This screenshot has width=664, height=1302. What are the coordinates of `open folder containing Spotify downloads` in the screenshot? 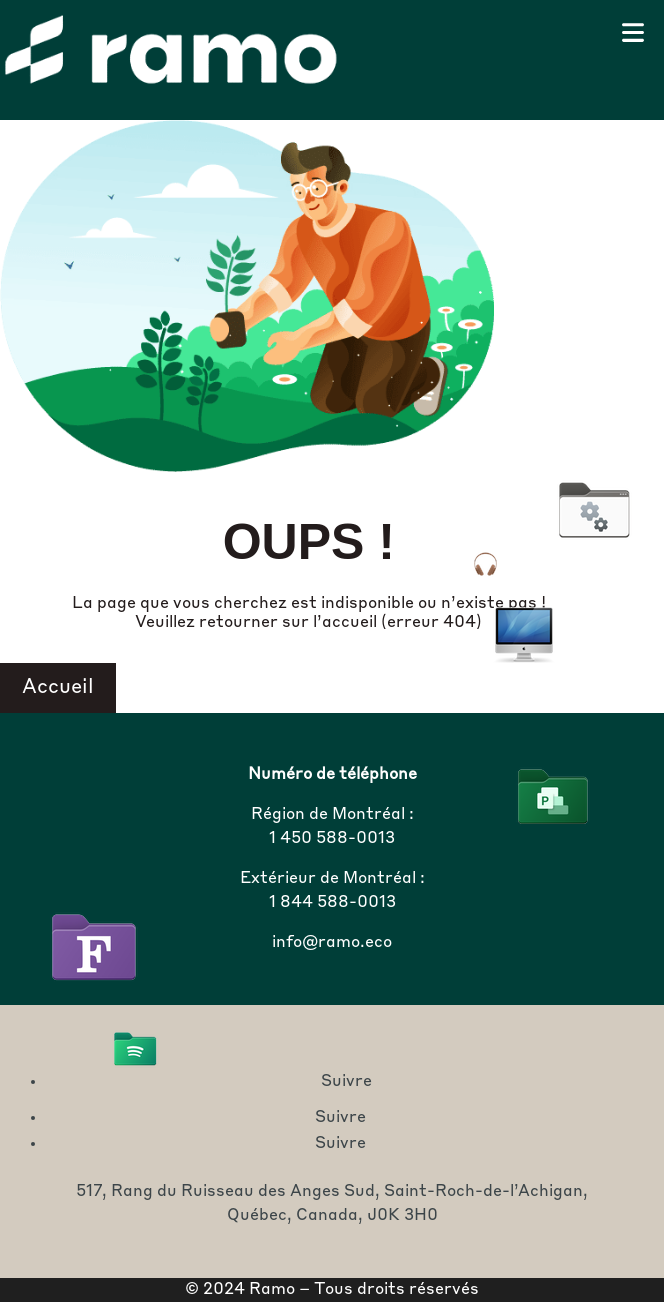 It's located at (135, 1050).